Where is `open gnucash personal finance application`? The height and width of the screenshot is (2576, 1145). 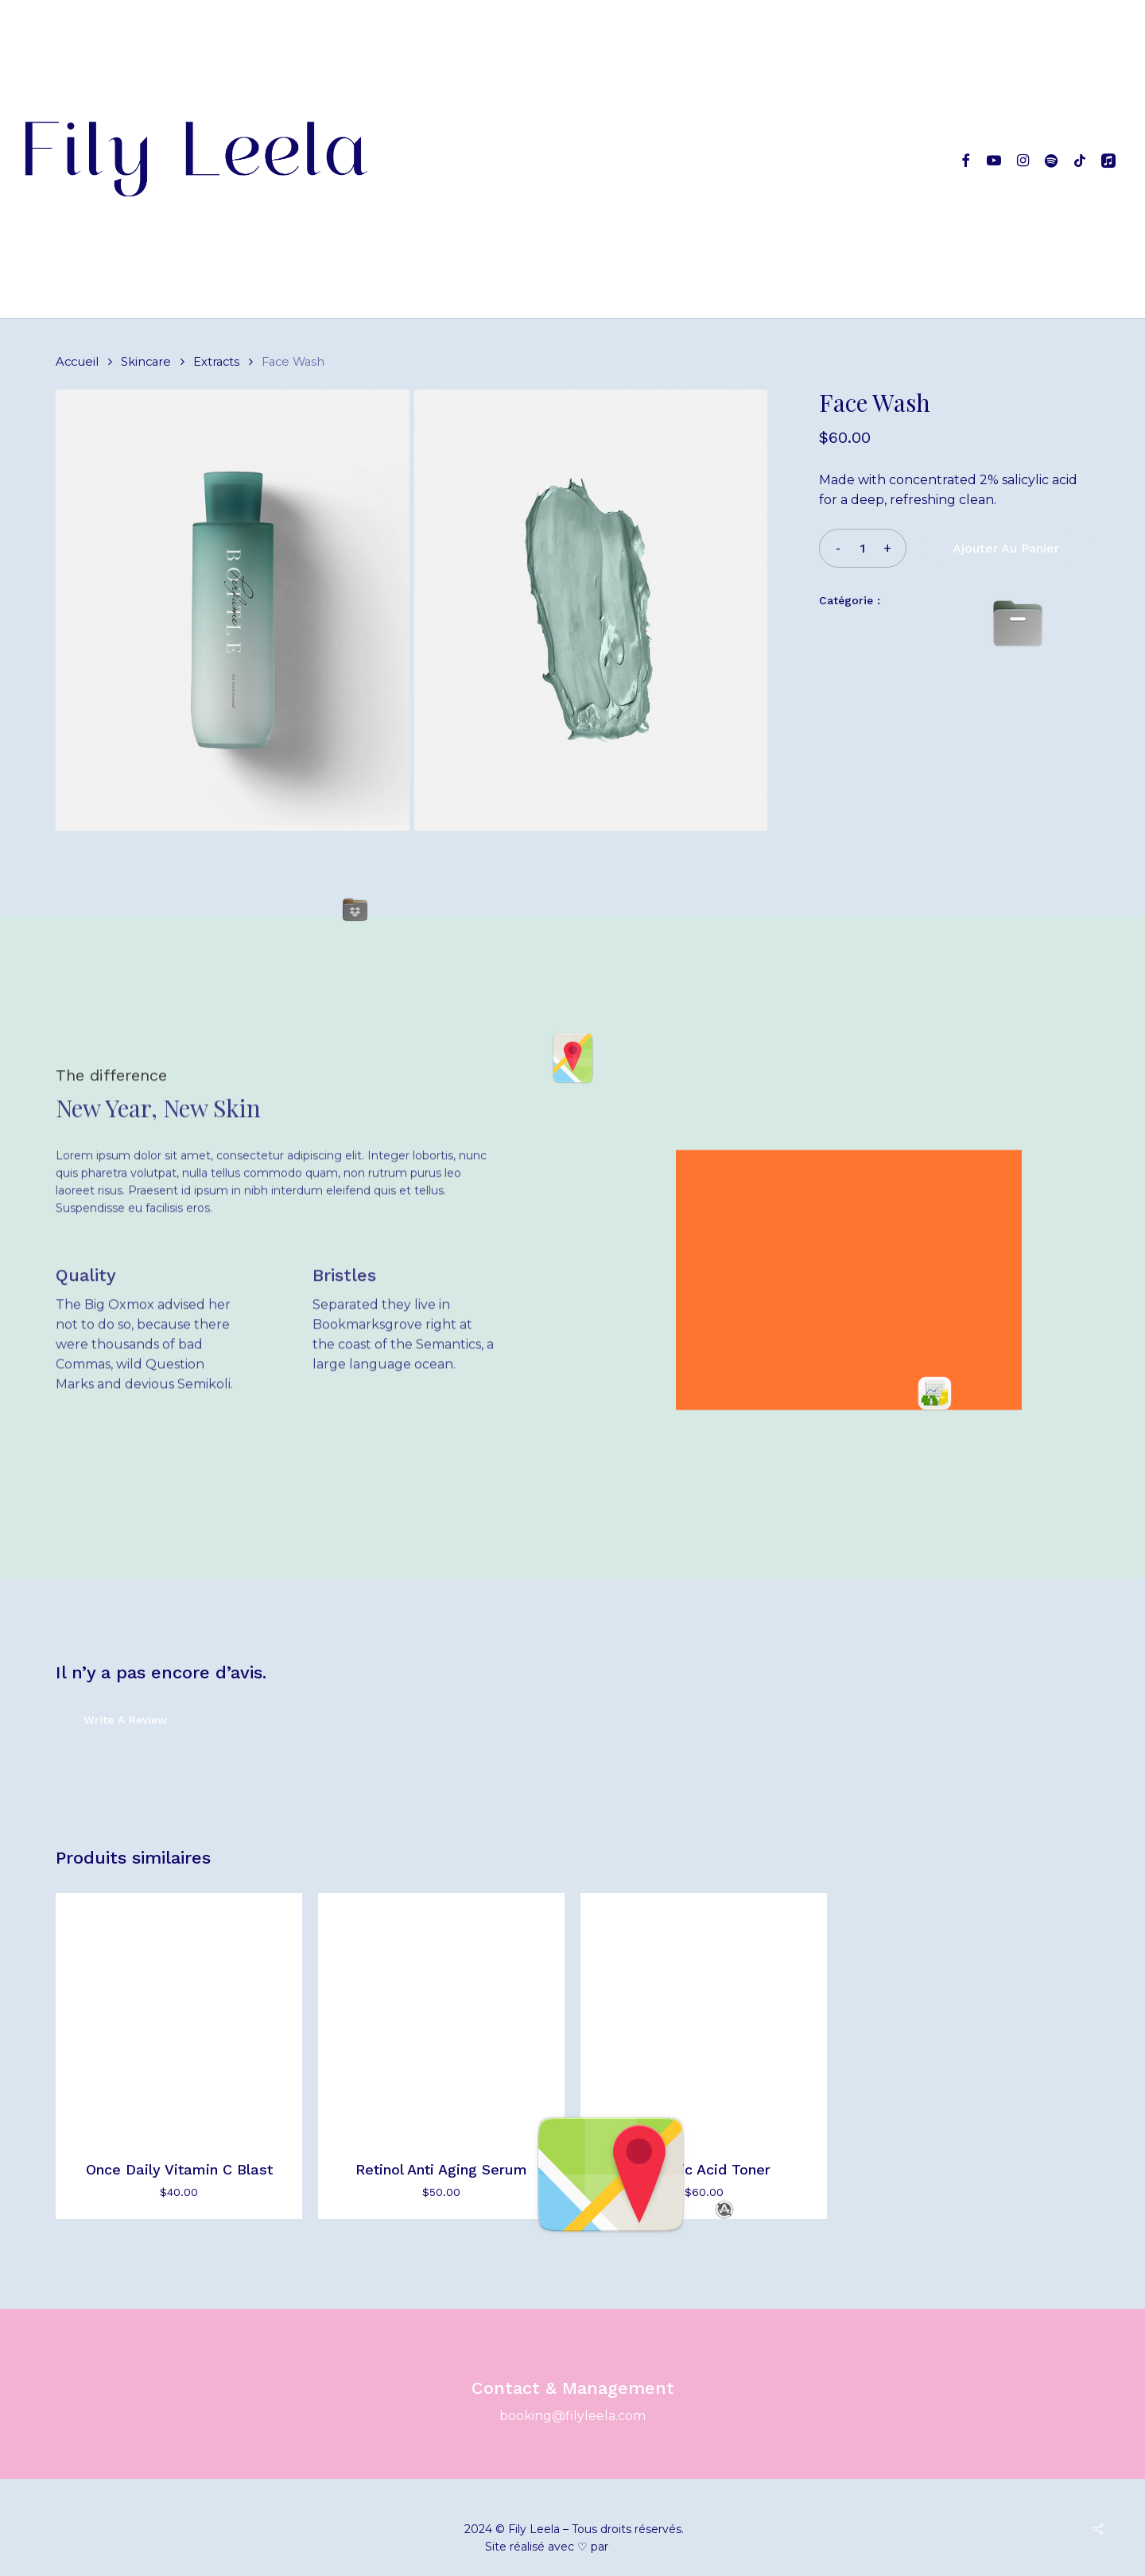 open gnucash personal finance application is located at coordinates (934, 1393).